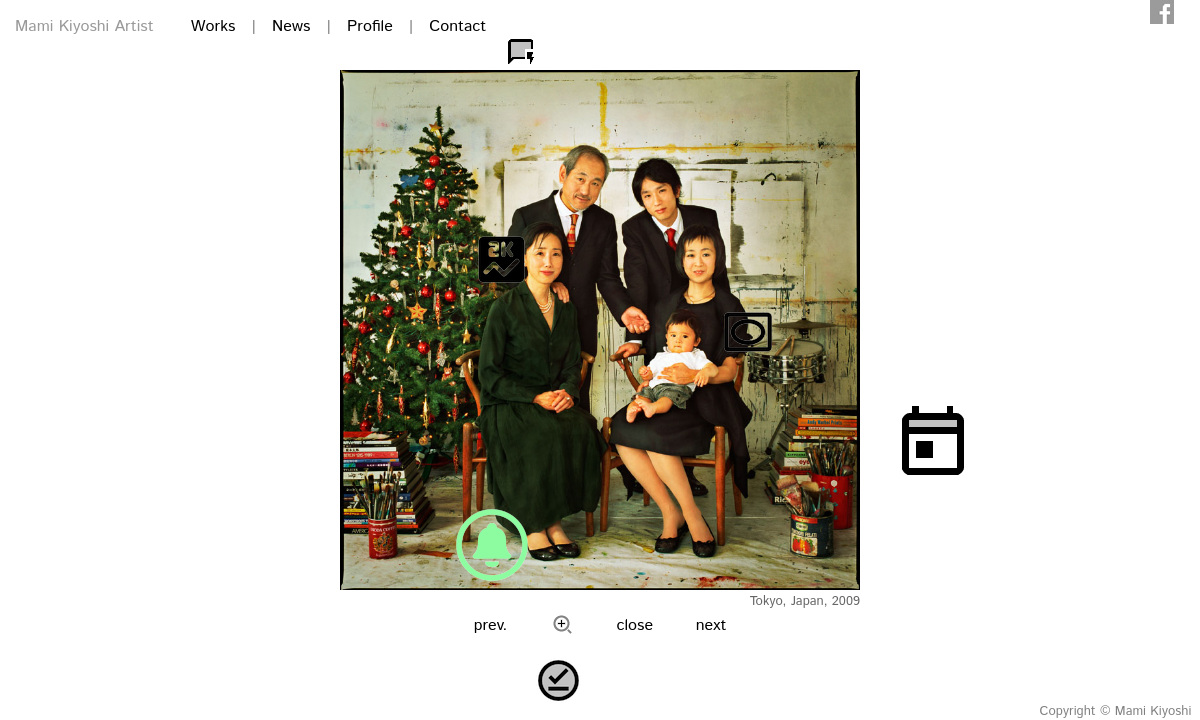  Describe the element at coordinates (933, 444) in the screenshot. I see `view today's date or events` at that location.